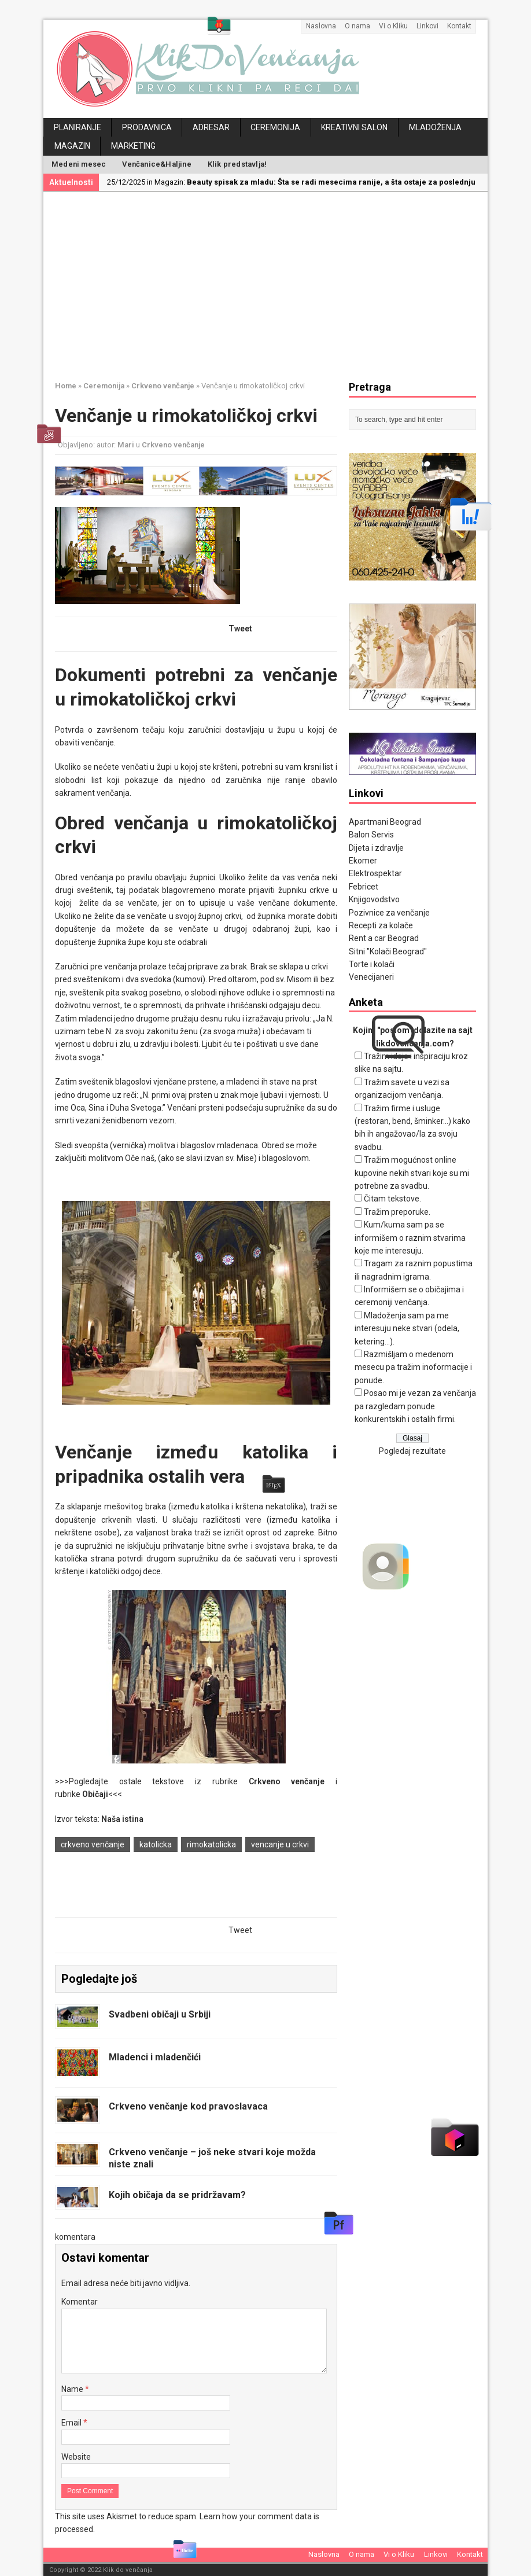  I want to click on open Adobe Portfolio project folder, so click(338, 2224).